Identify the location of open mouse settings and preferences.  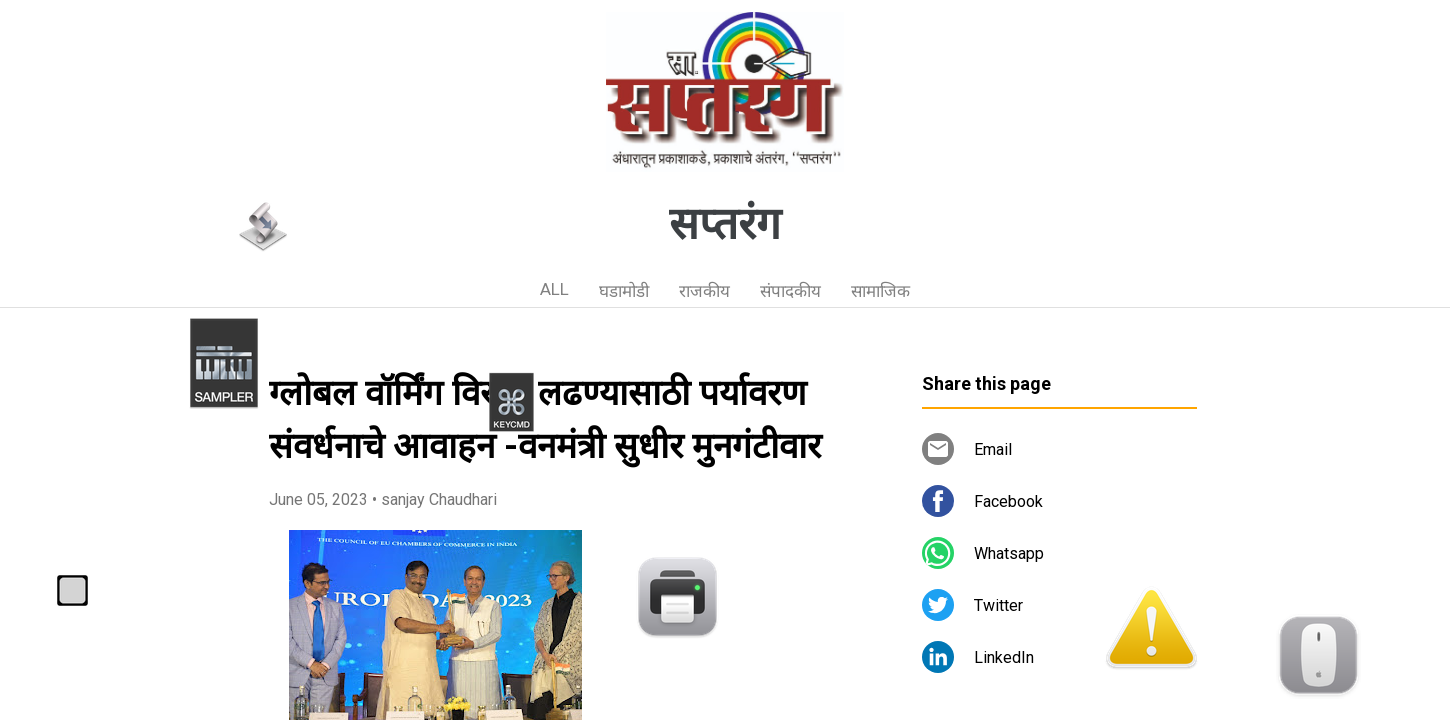
(1318, 656).